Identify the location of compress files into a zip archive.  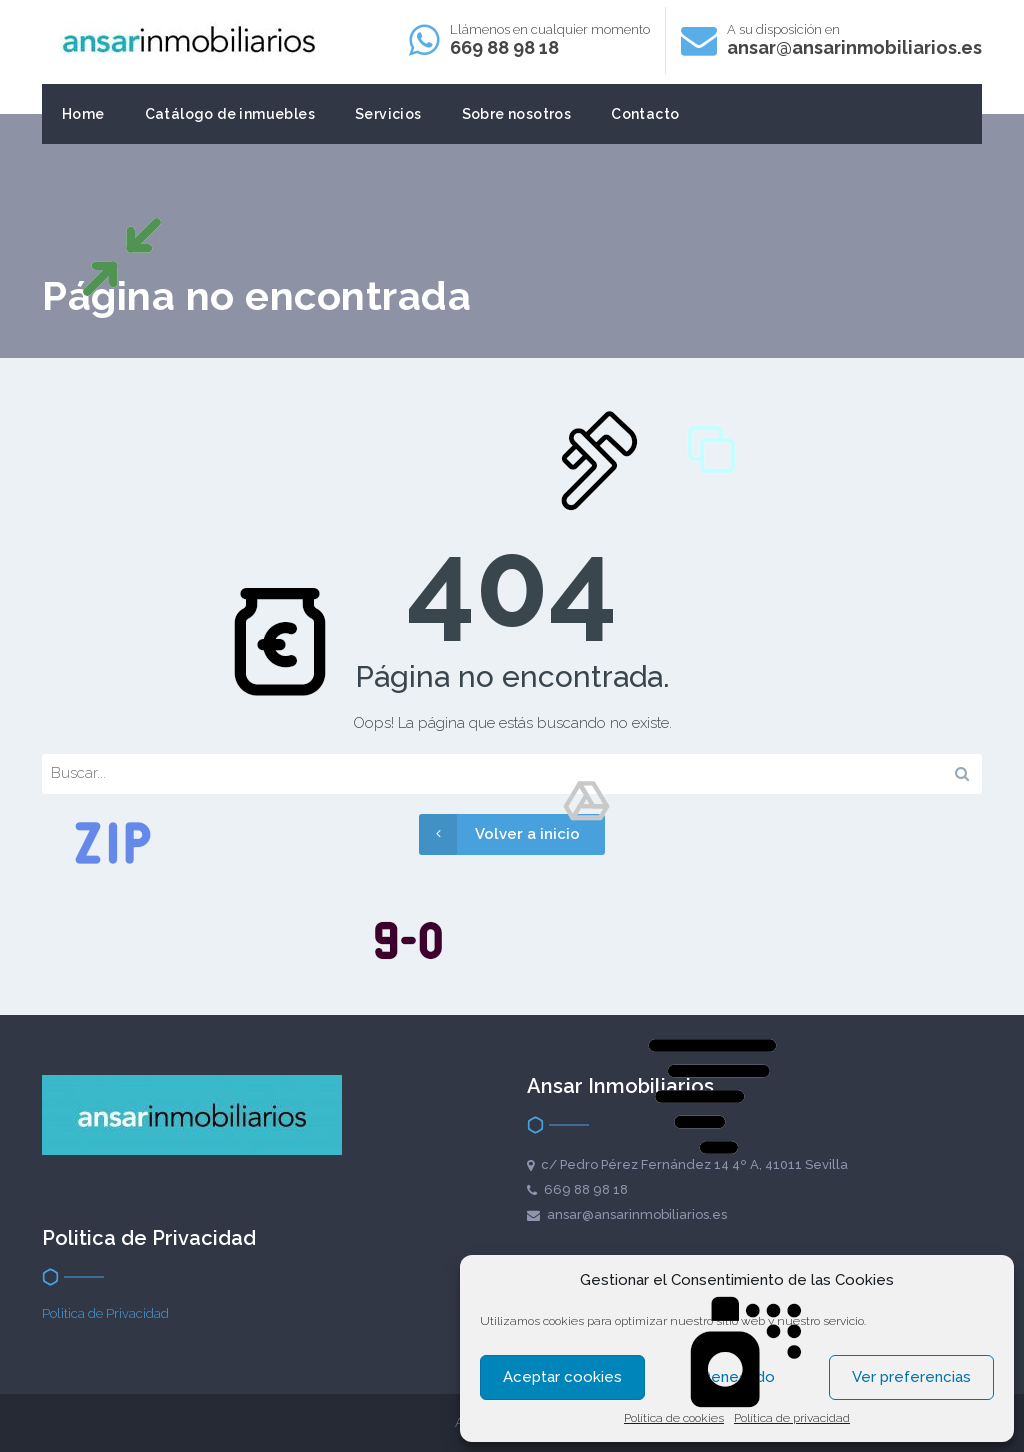
(113, 843).